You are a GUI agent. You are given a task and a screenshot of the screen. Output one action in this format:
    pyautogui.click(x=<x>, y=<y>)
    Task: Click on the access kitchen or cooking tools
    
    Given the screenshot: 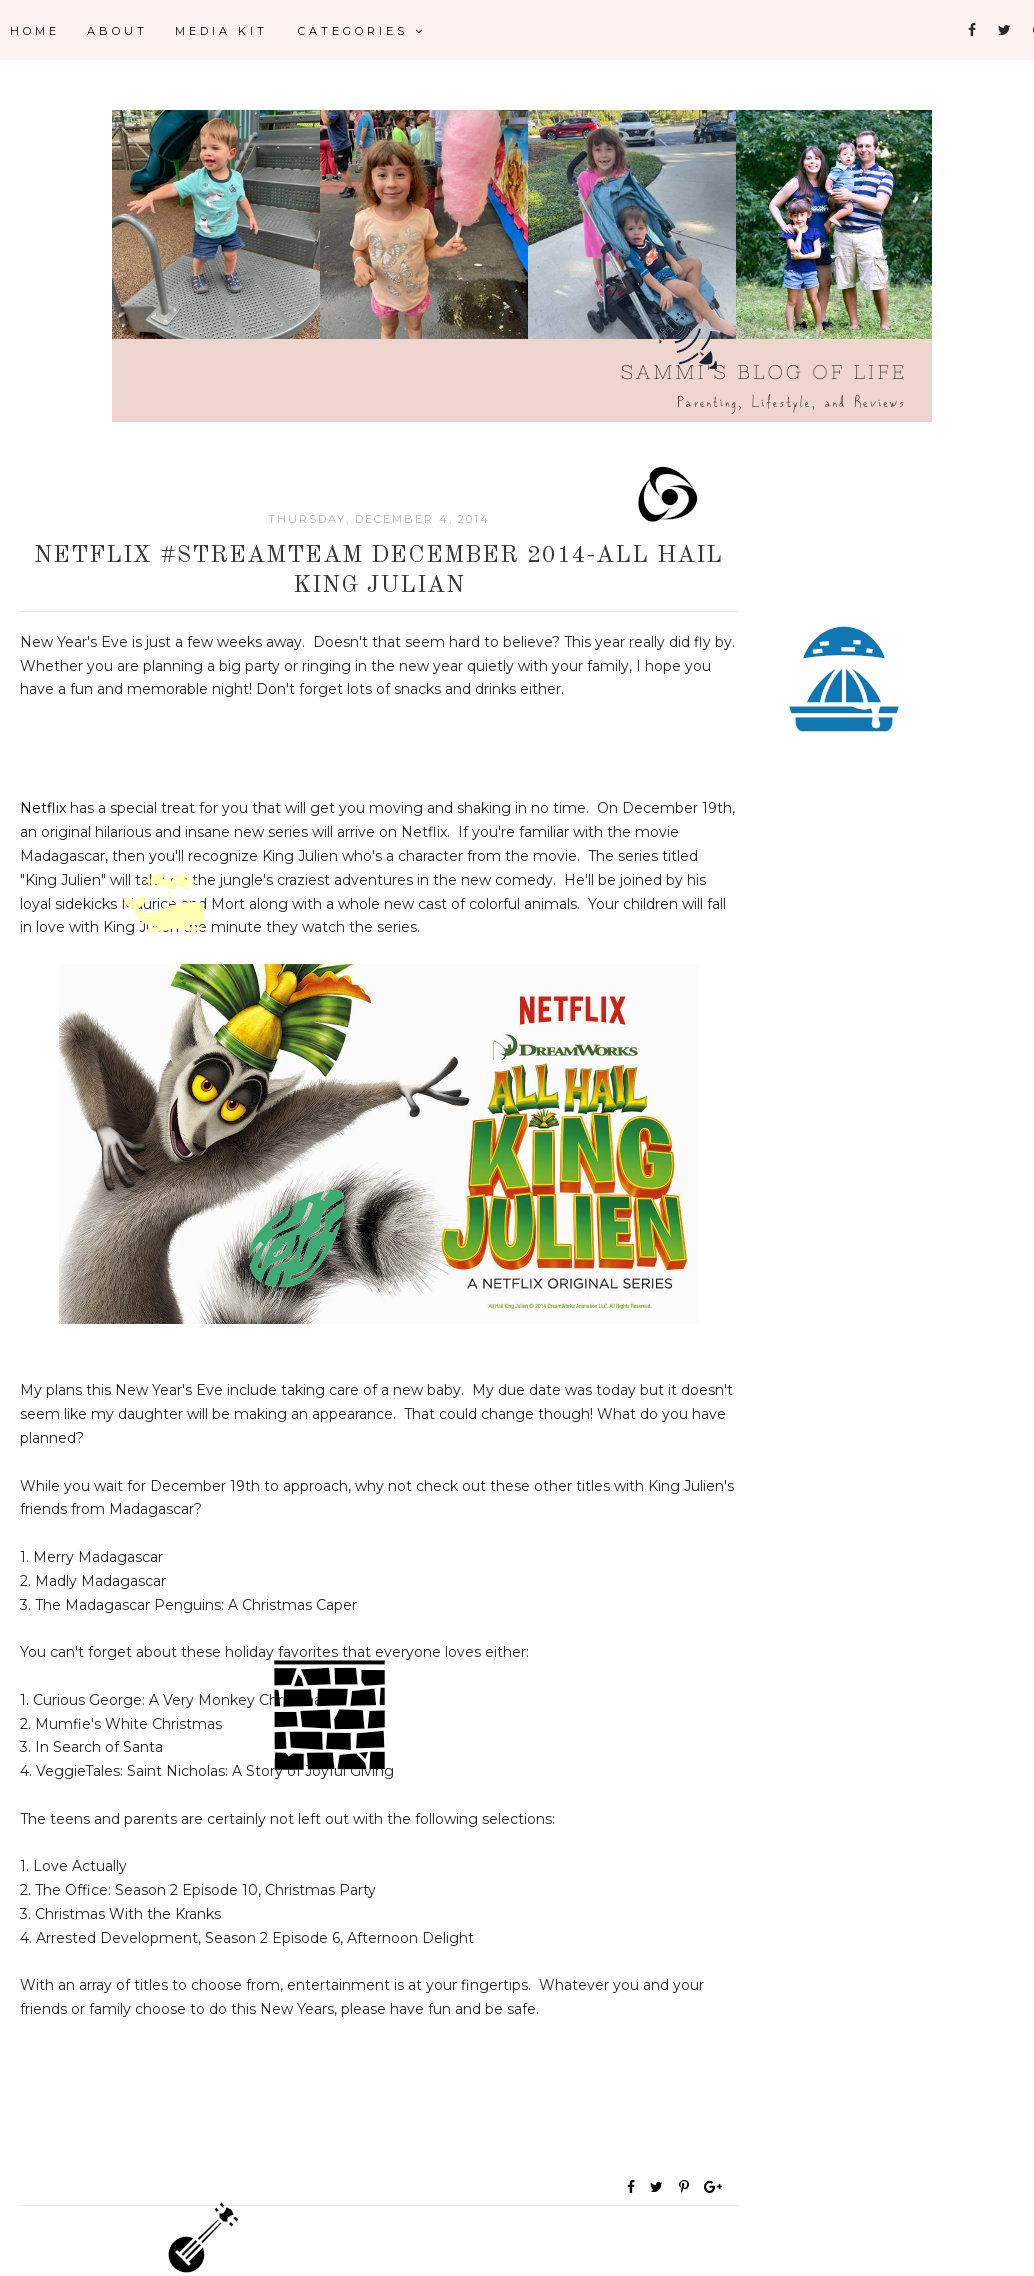 What is the action you would take?
    pyautogui.click(x=844, y=679)
    